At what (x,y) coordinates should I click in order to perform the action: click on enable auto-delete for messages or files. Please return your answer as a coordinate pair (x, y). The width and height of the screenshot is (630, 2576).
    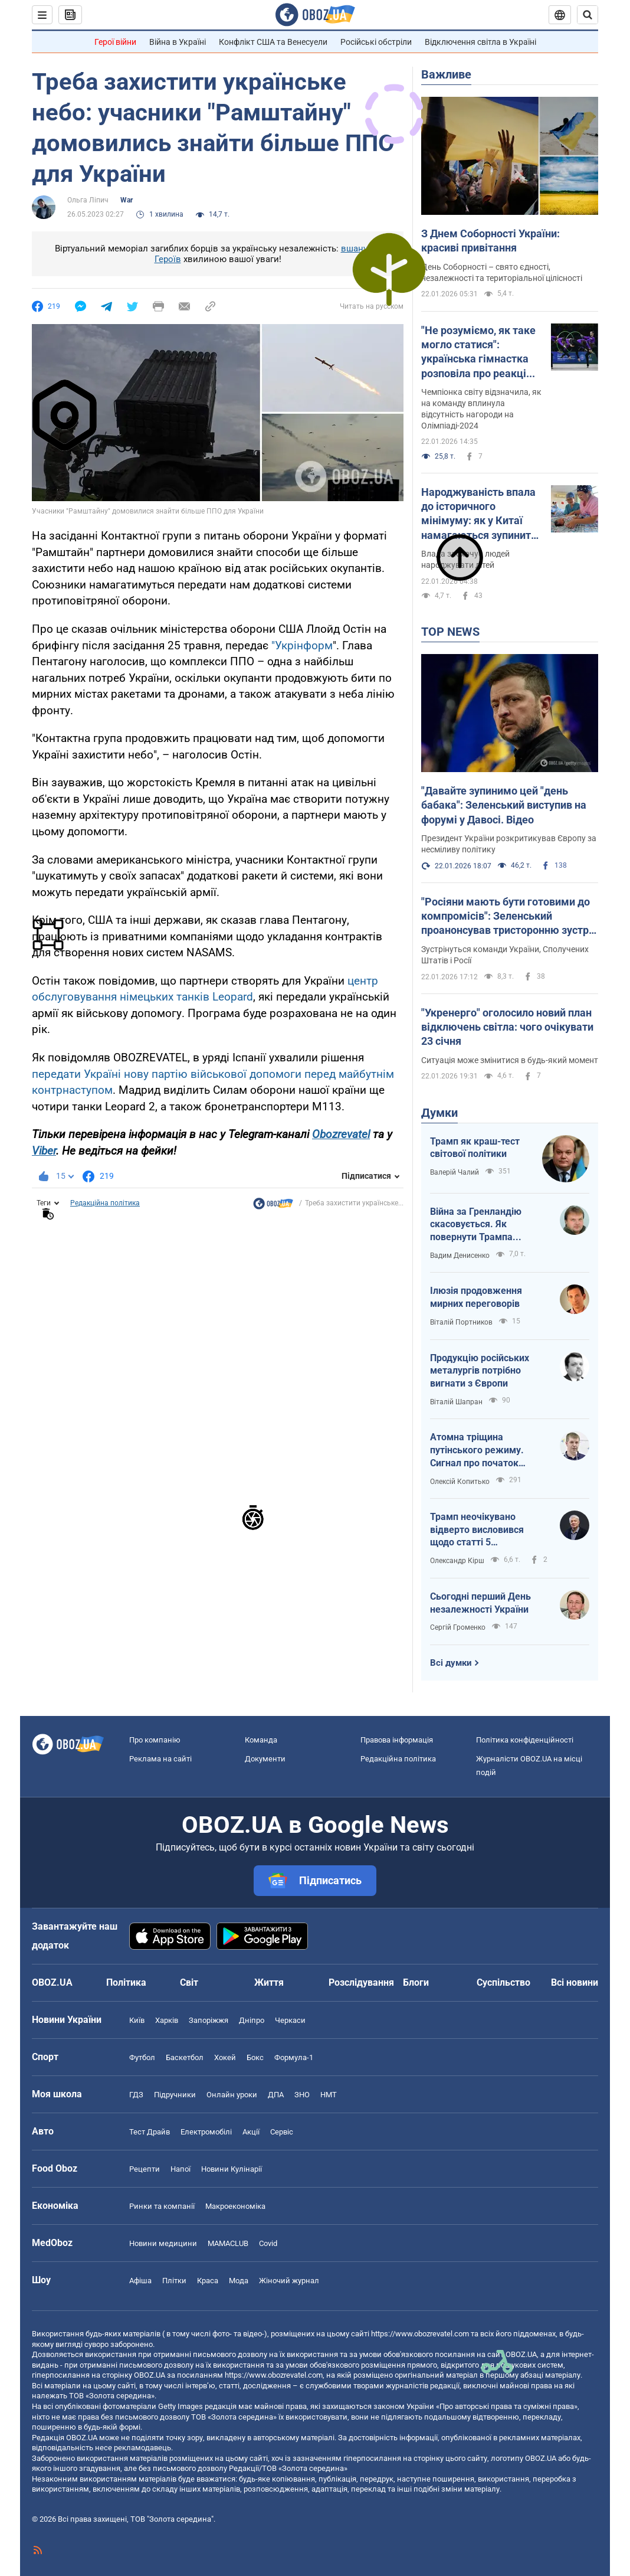
    Looking at the image, I should click on (48, 1214).